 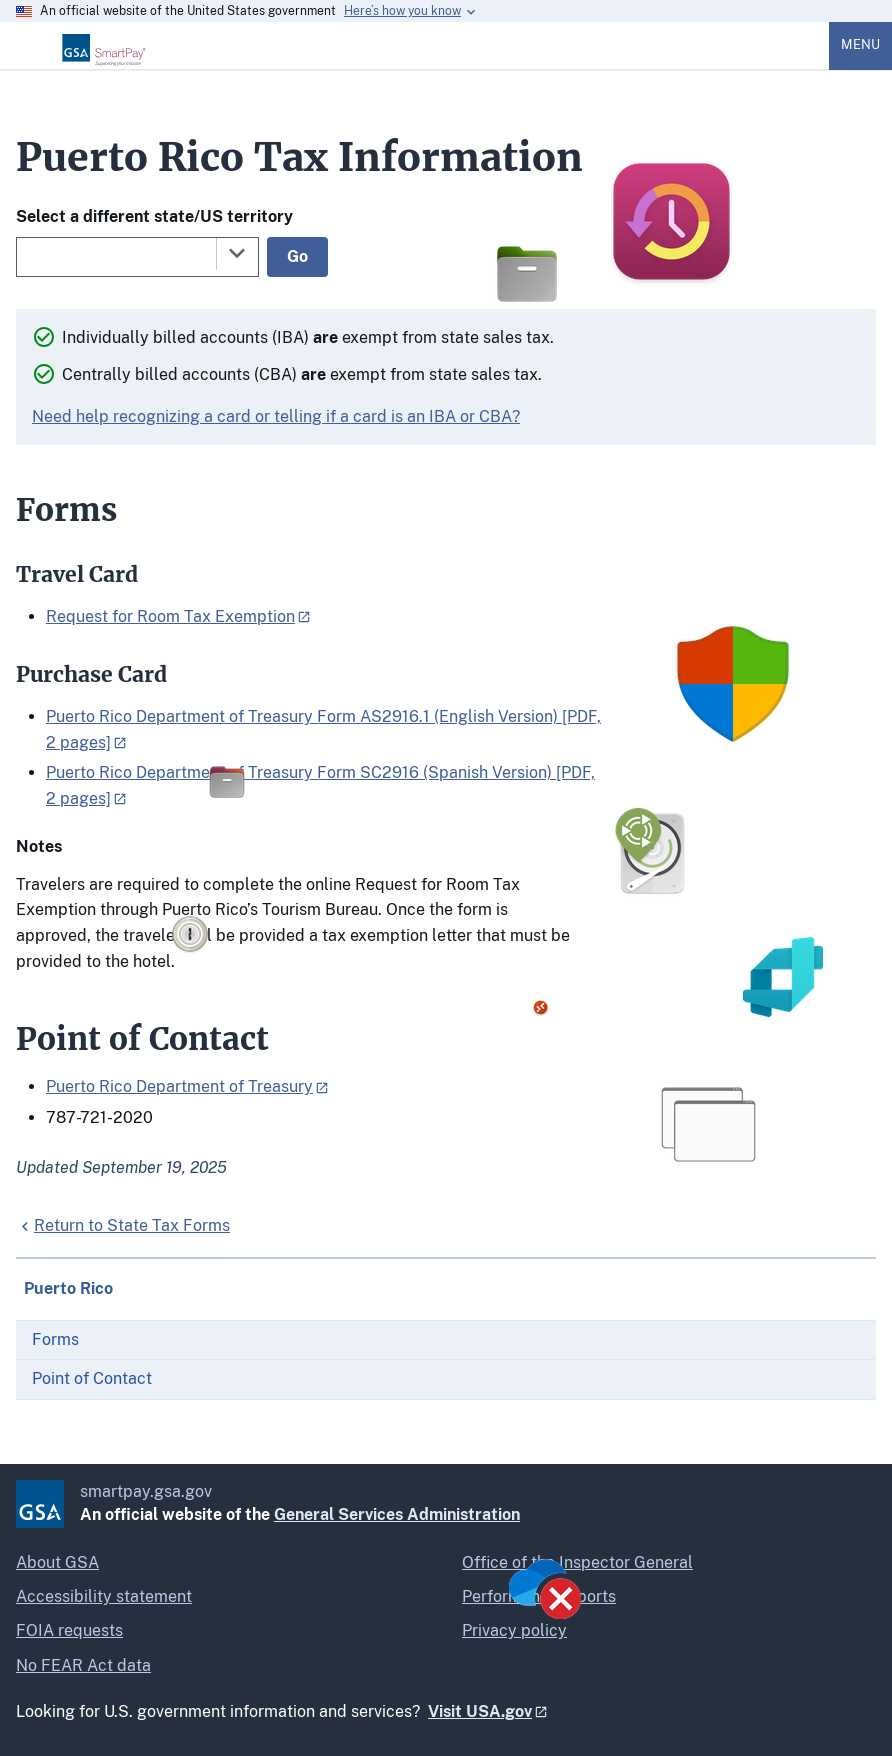 I want to click on open visualblend application, so click(x=783, y=977).